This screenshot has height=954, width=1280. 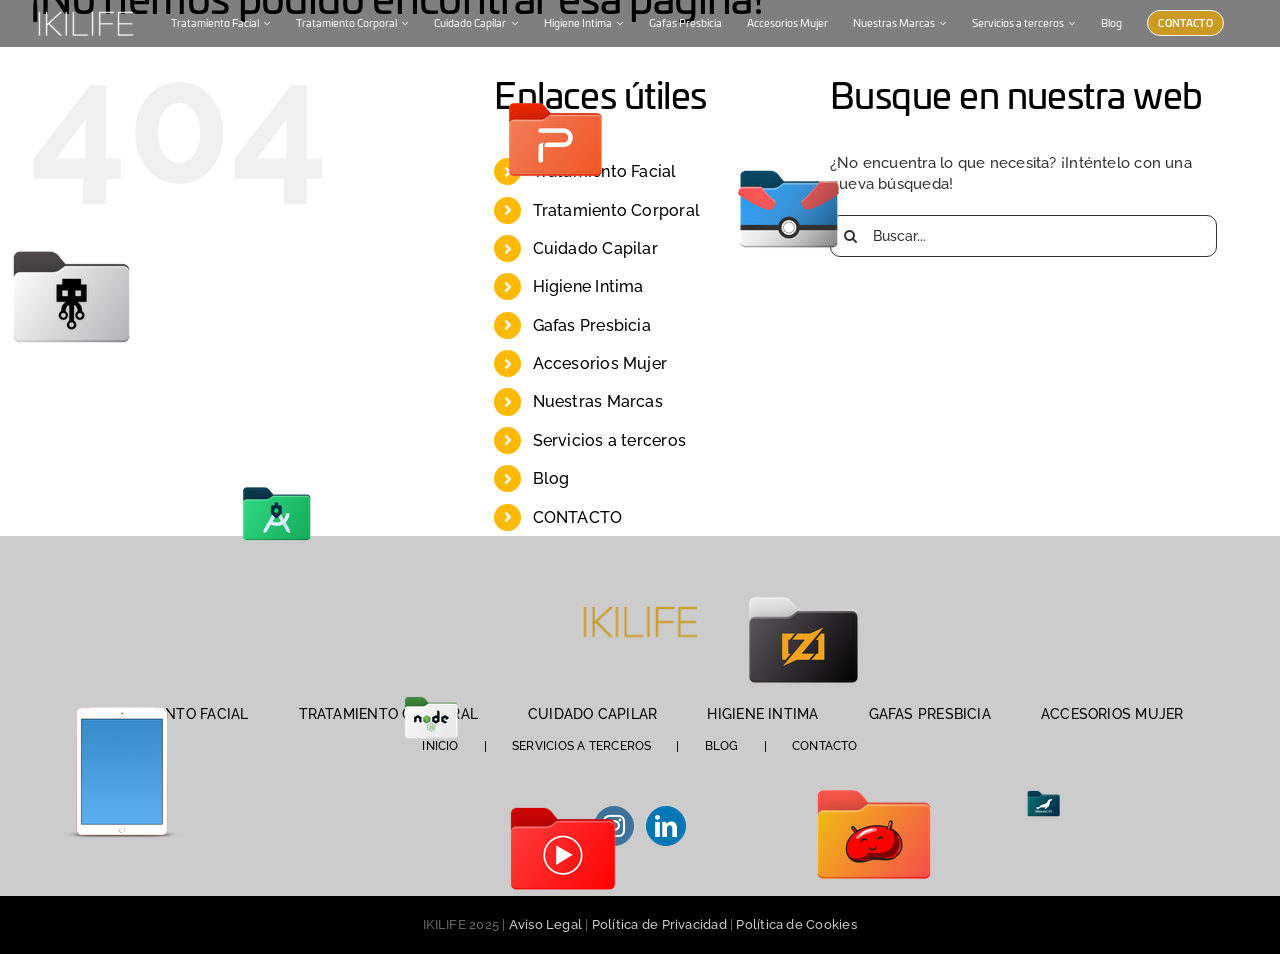 I want to click on open node.js project folder, so click(x=431, y=719).